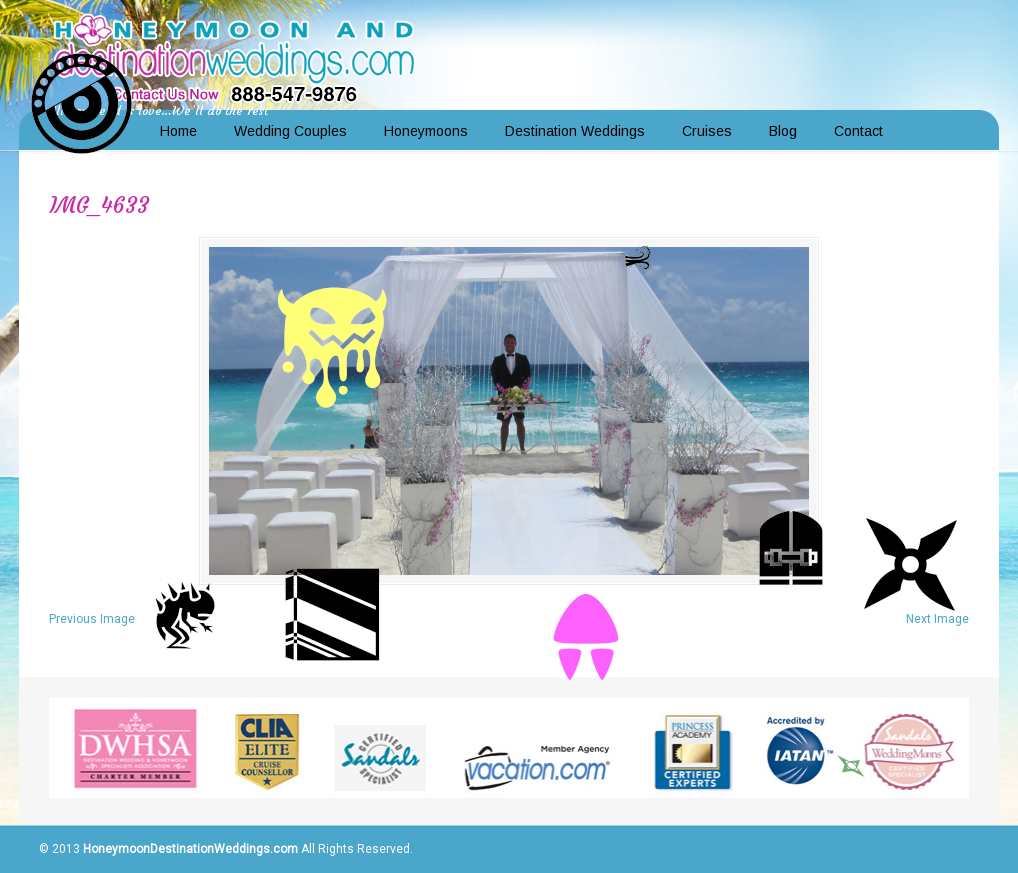 The width and height of the screenshot is (1018, 873). I want to click on mark as favorite, so click(851, 766).